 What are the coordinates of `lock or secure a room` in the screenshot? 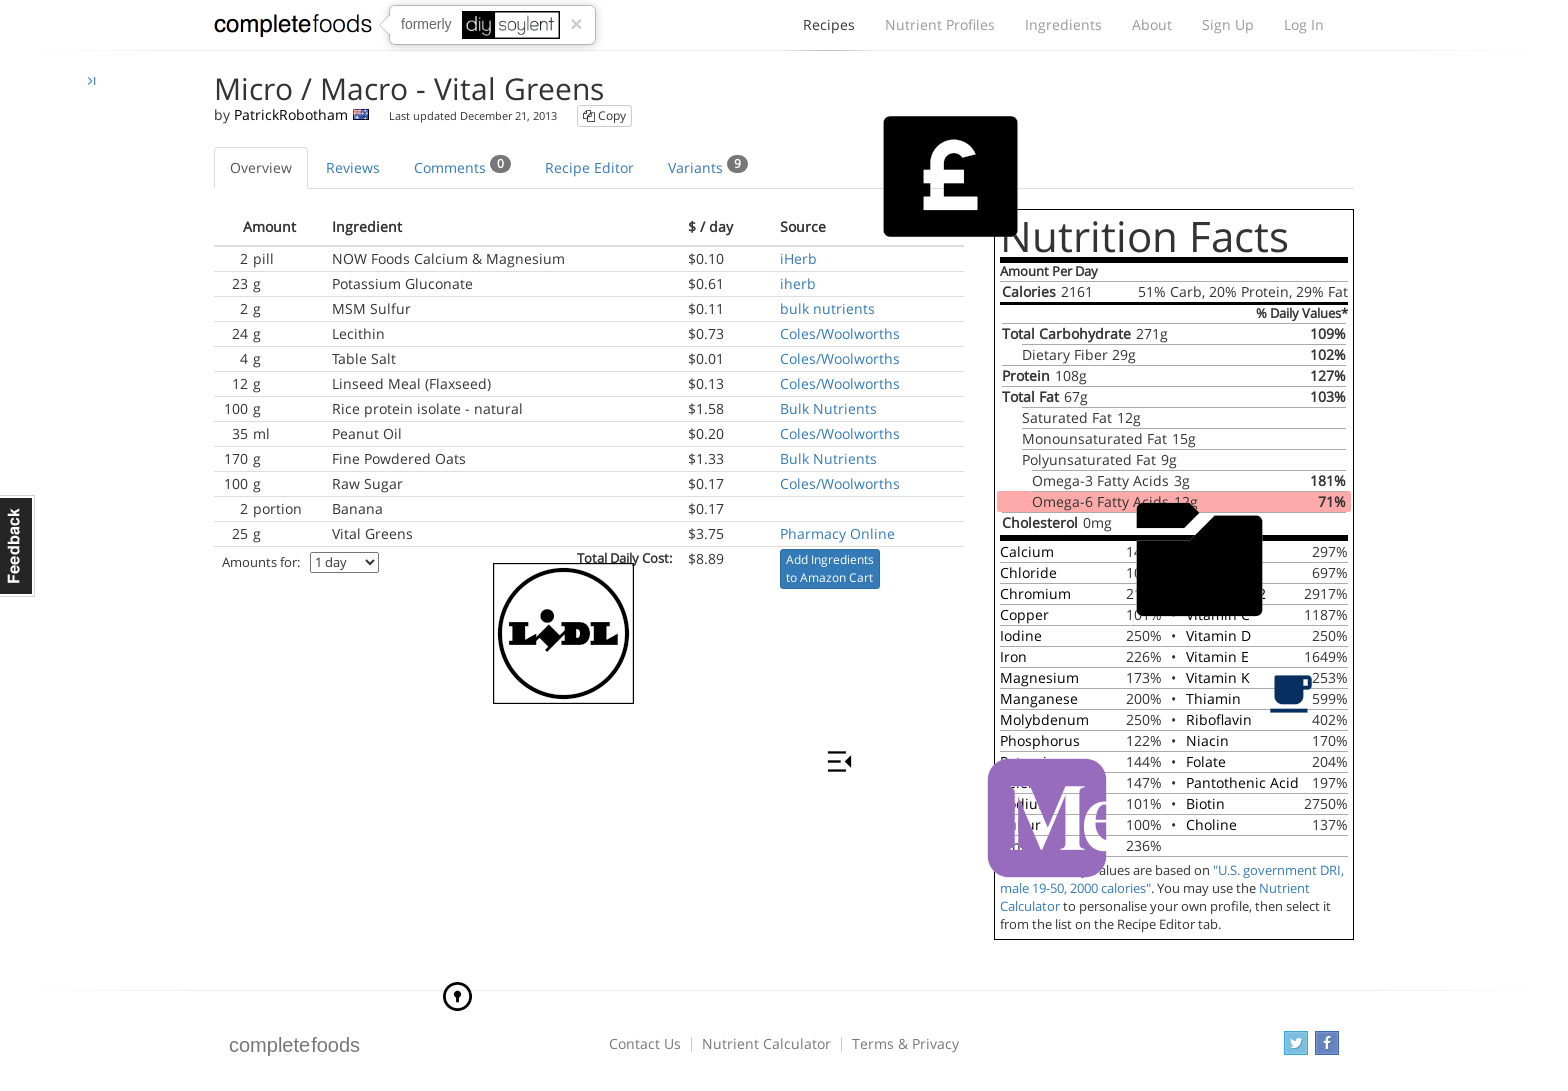 It's located at (457, 996).